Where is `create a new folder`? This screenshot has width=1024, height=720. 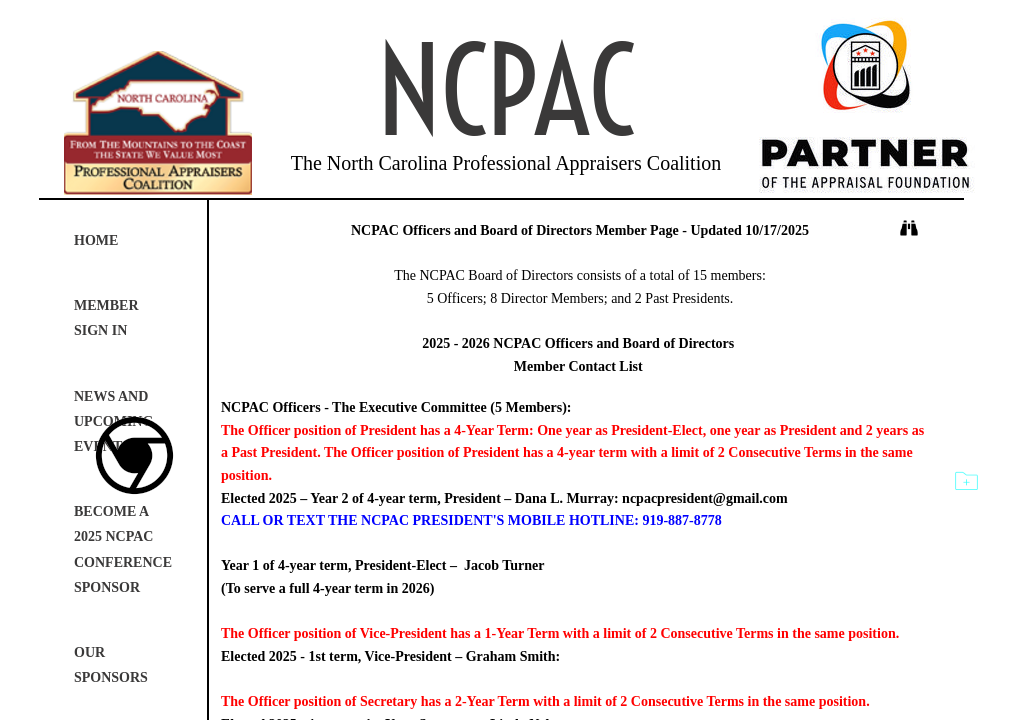 create a new folder is located at coordinates (966, 480).